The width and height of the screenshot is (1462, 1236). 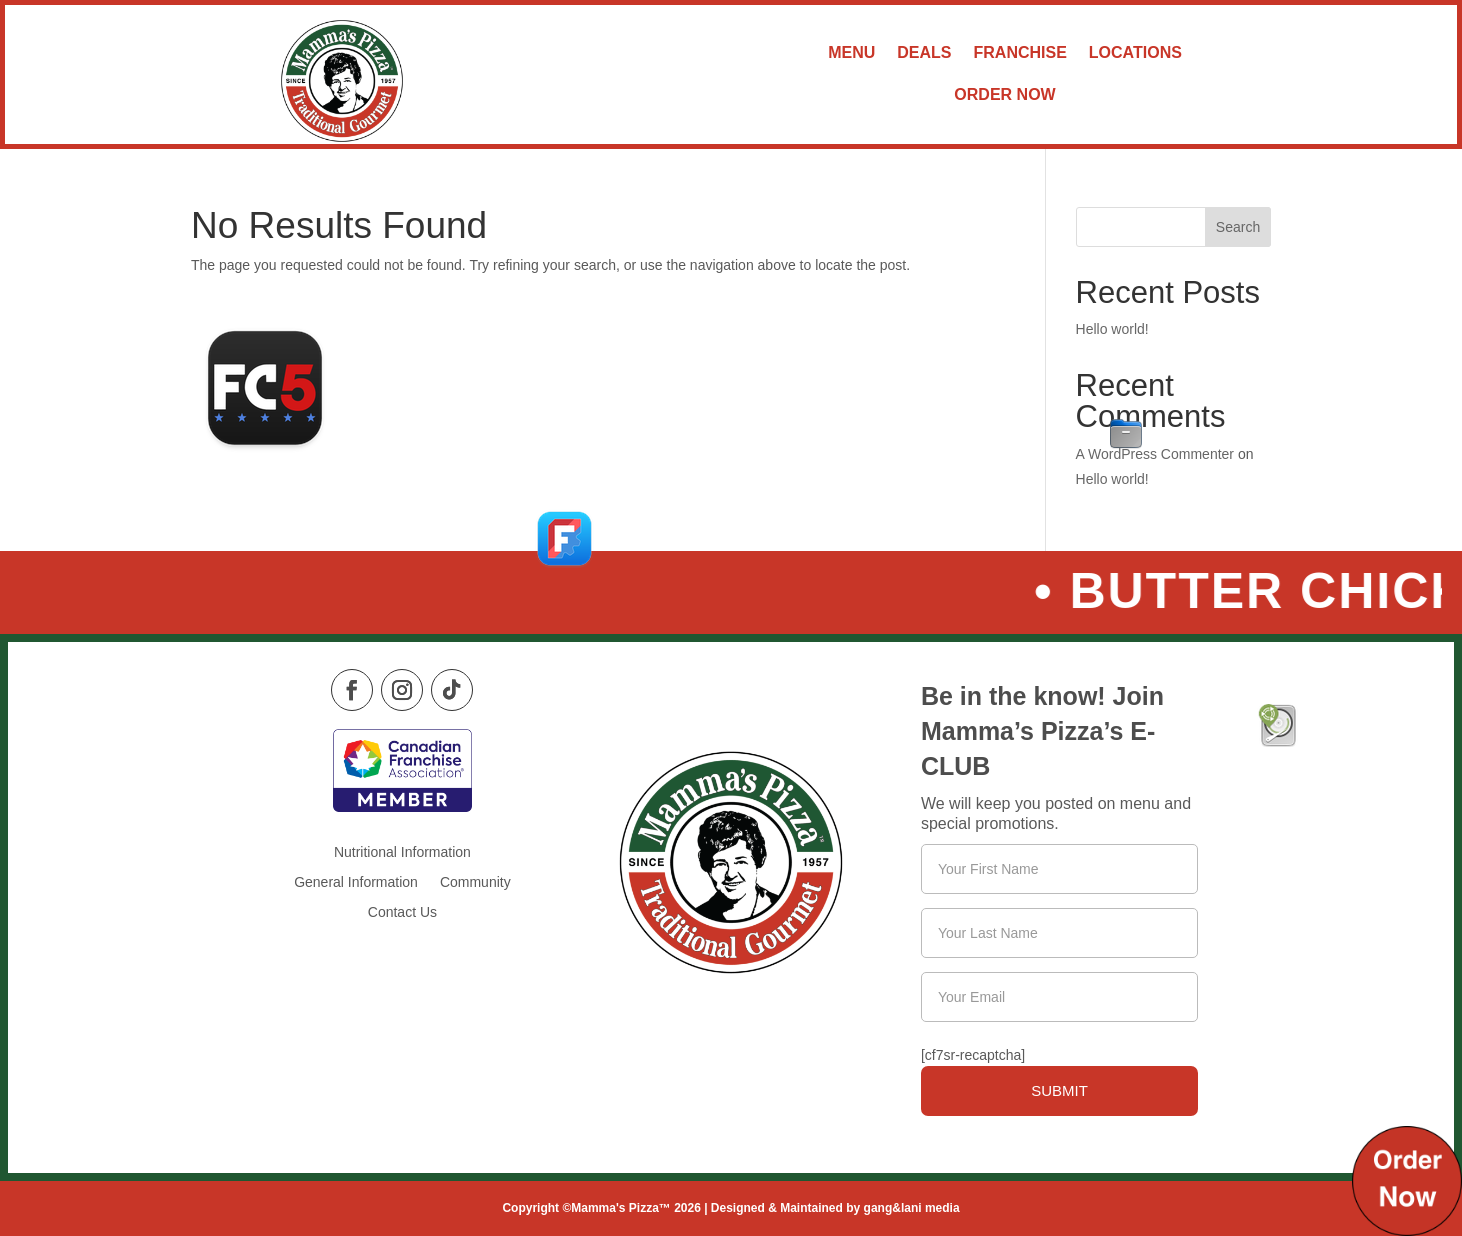 I want to click on open file manager application, so click(x=1126, y=433).